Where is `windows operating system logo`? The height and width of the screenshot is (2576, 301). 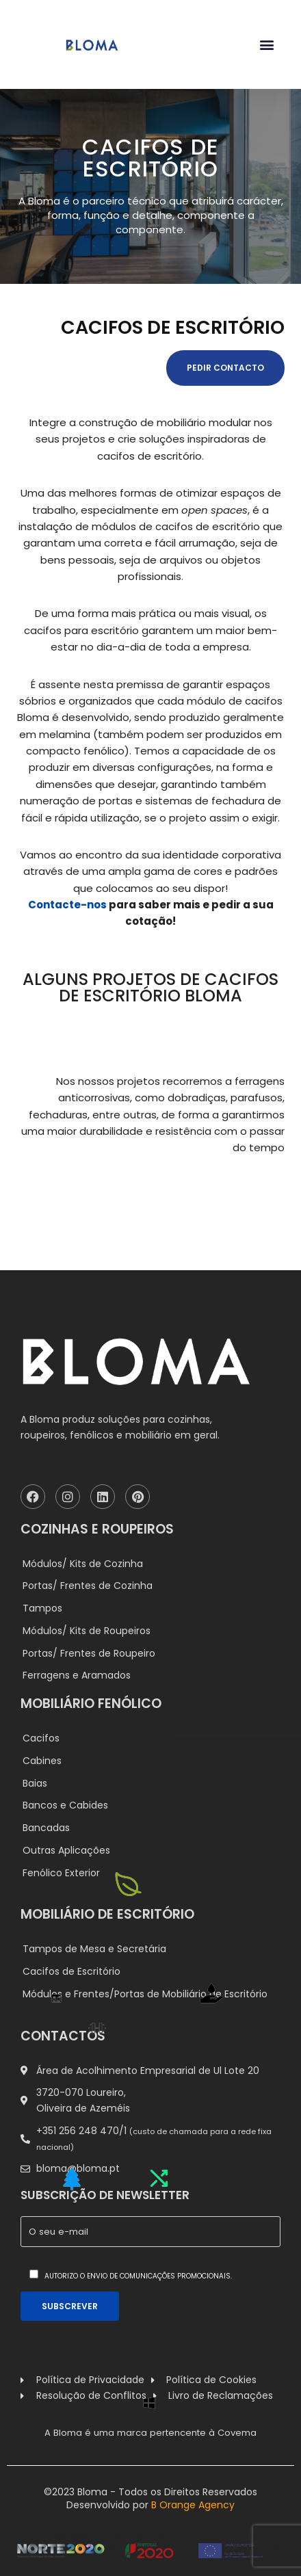
windows operating system logo is located at coordinates (149, 2403).